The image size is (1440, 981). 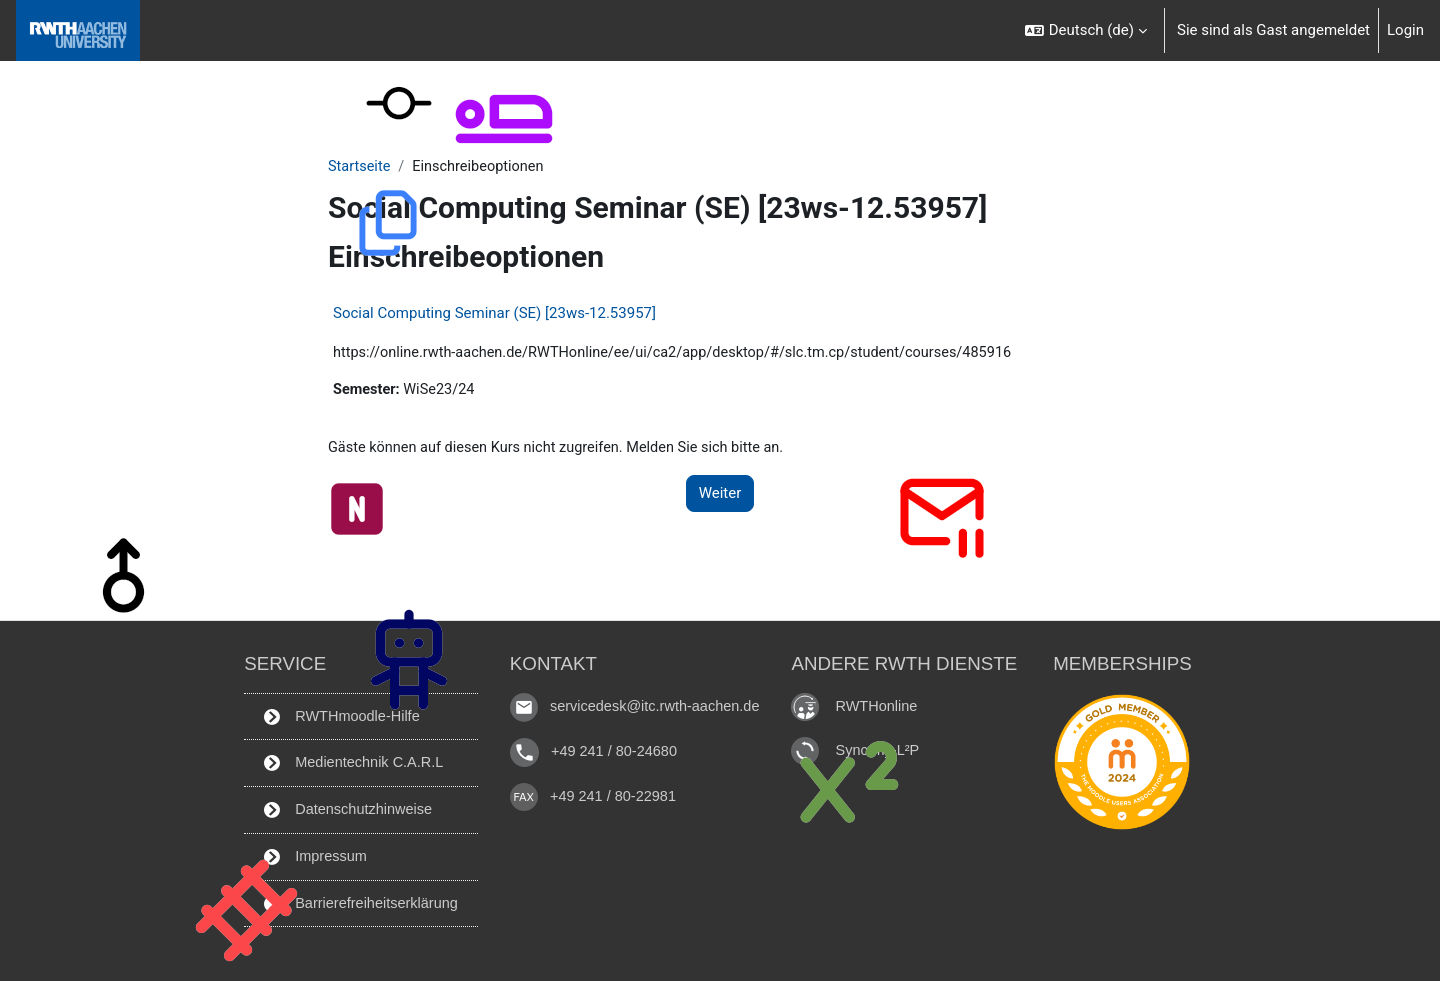 What do you see at coordinates (504, 119) in the screenshot?
I see `view hotel or accommodation options` at bounding box center [504, 119].